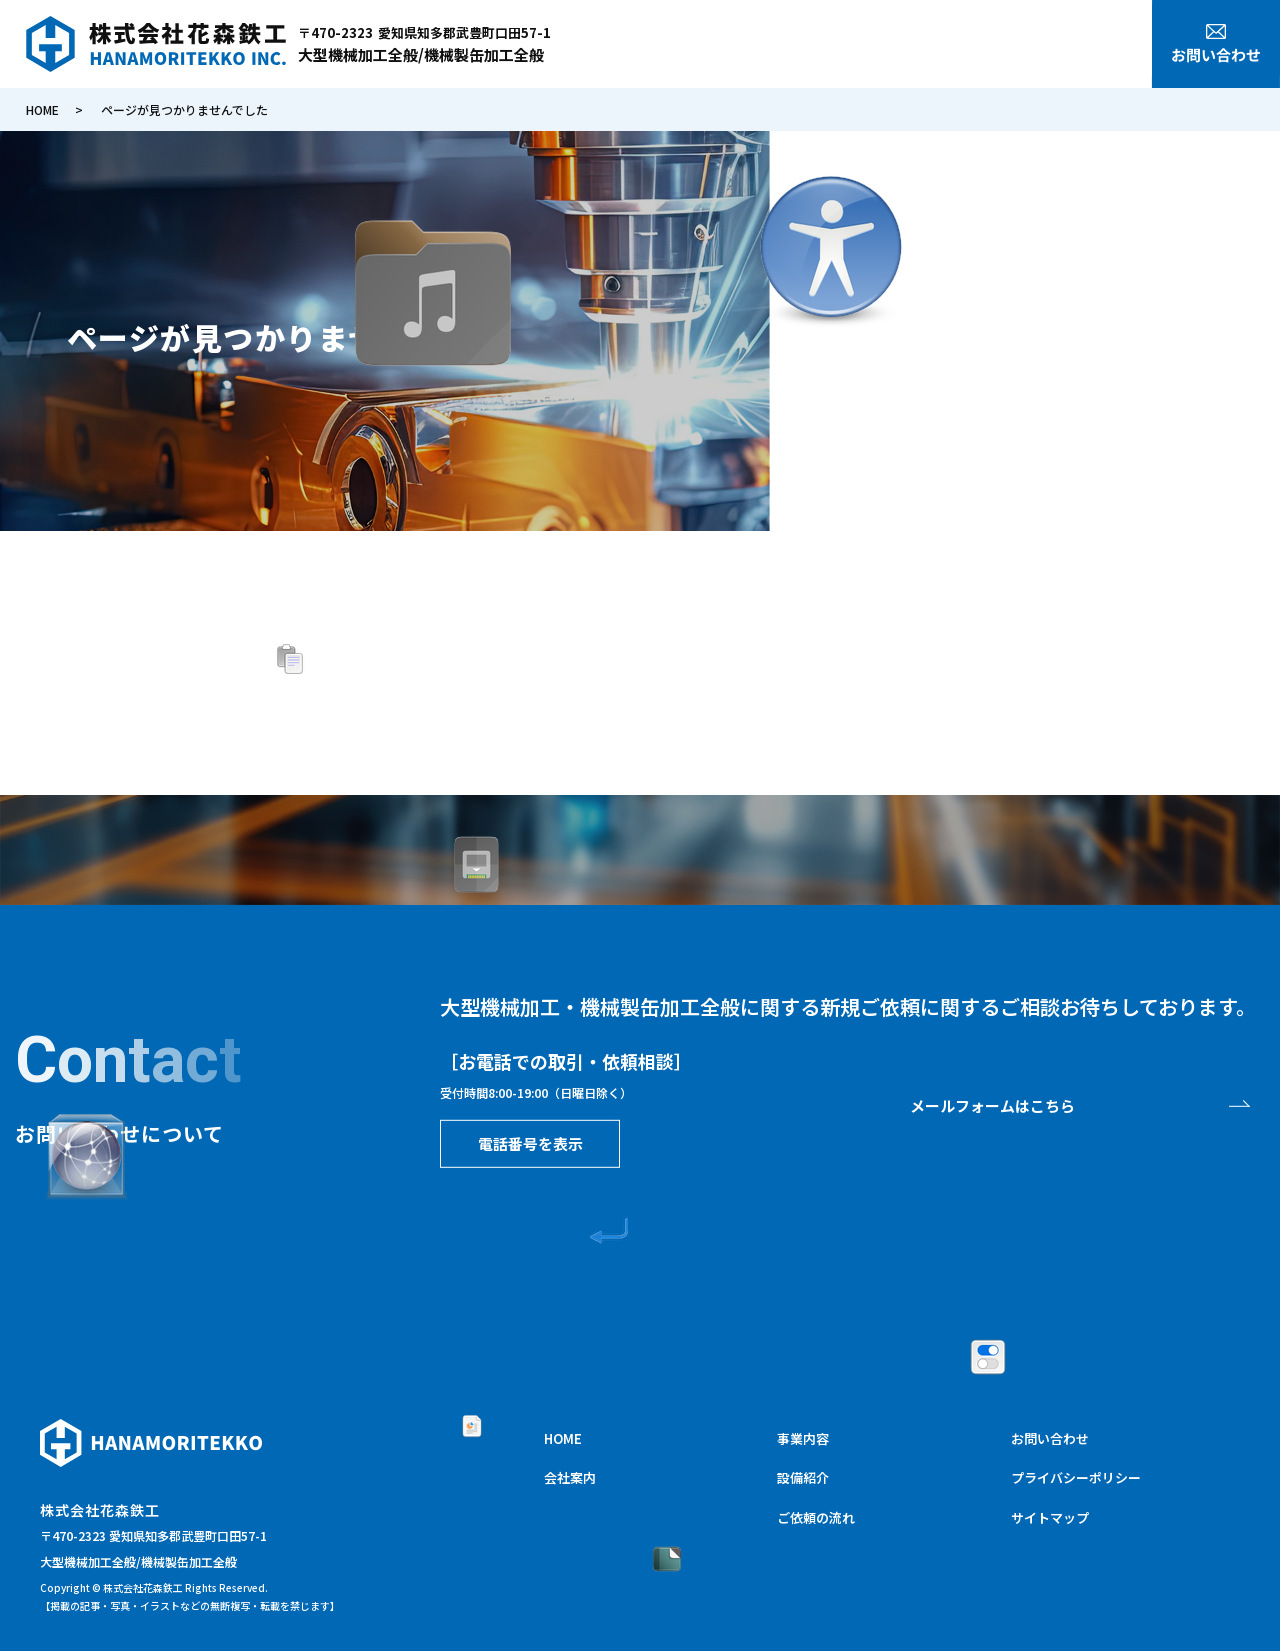  Describe the element at coordinates (988, 1357) in the screenshot. I see `open gnome tweaks to customize desktop settings` at that location.